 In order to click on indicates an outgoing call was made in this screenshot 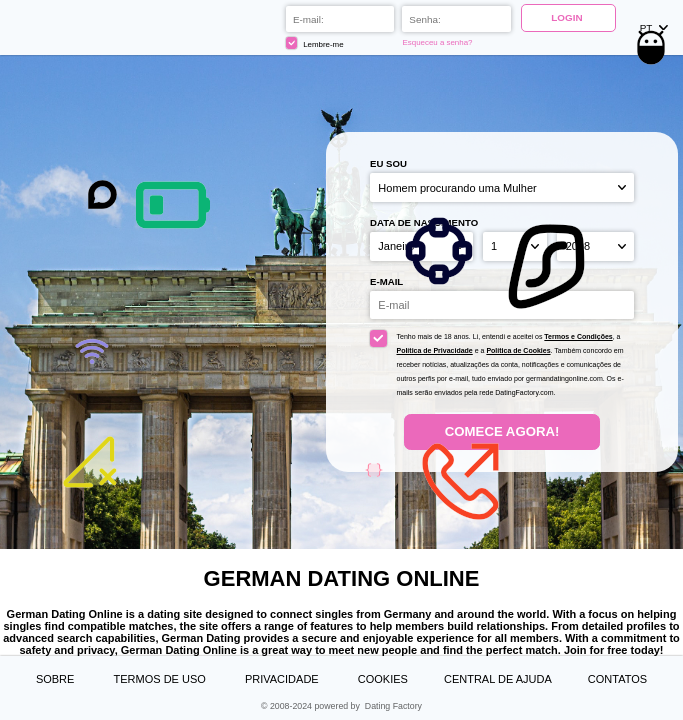, I will do `click(460, 481)`.